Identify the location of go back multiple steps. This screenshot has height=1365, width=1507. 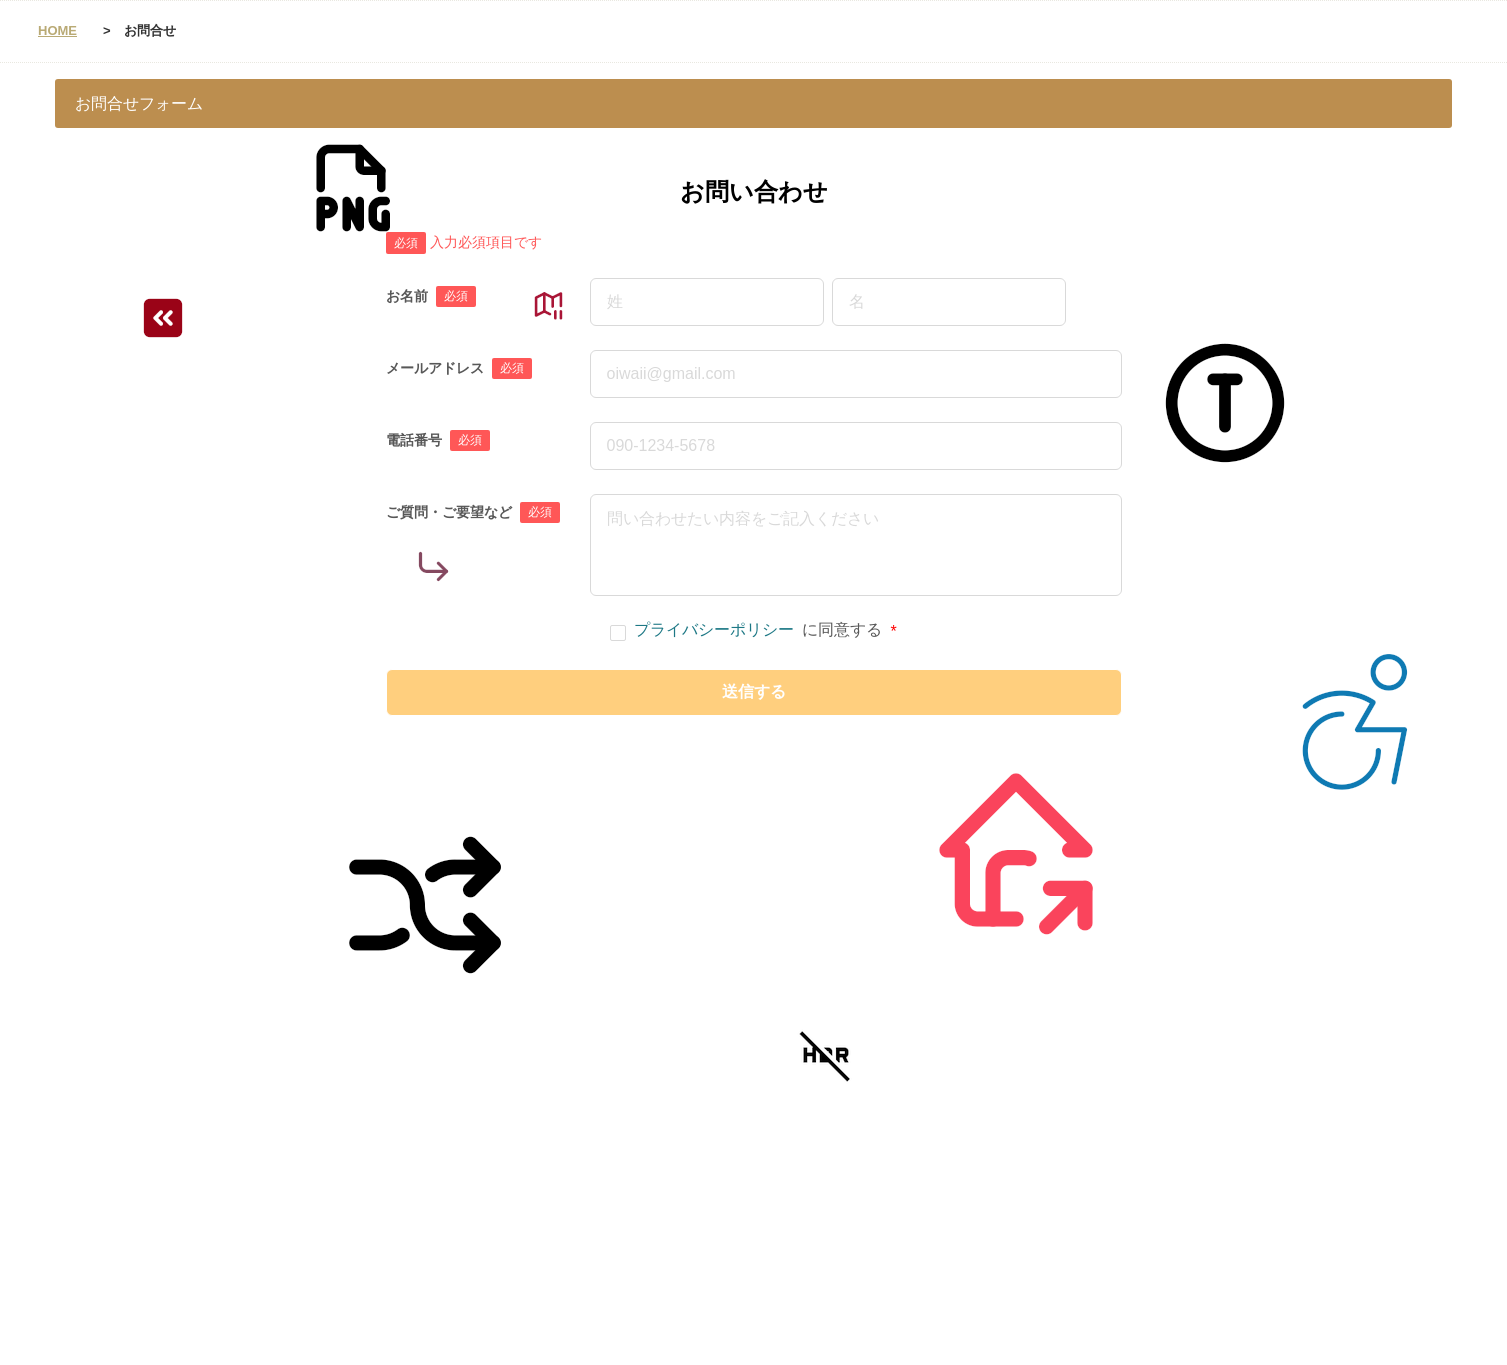
(163, 318).